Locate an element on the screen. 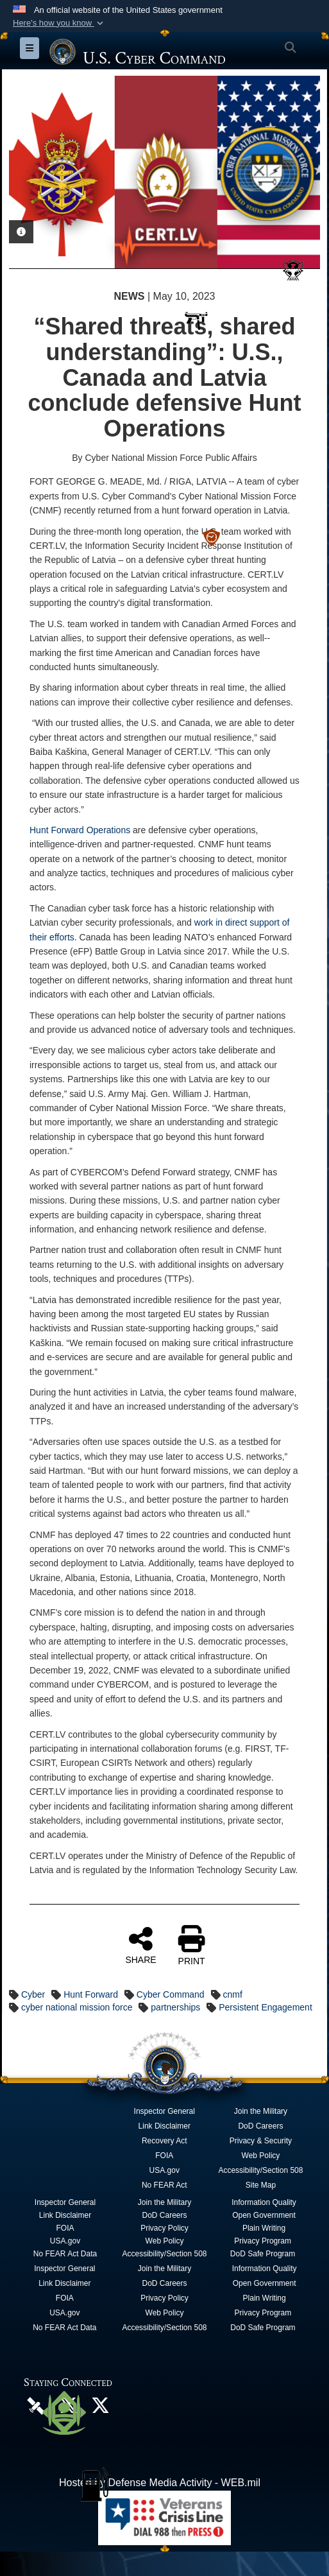 The height and width of the screenshot is (2576, 329). select submachine gun weapon in game inventory is located at coordinates (196, 321).